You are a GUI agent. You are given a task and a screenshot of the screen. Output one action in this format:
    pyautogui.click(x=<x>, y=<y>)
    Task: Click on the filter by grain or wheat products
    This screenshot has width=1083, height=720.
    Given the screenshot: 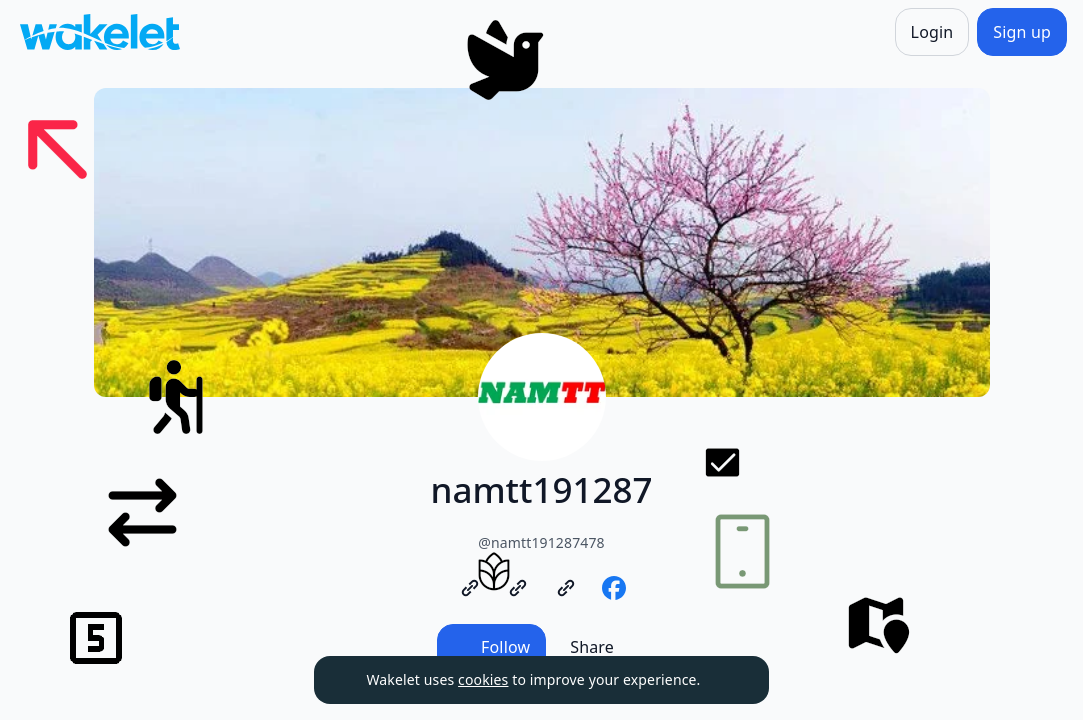 What is the action you would take?
    pyautogui.click(x=494, y=572)
    